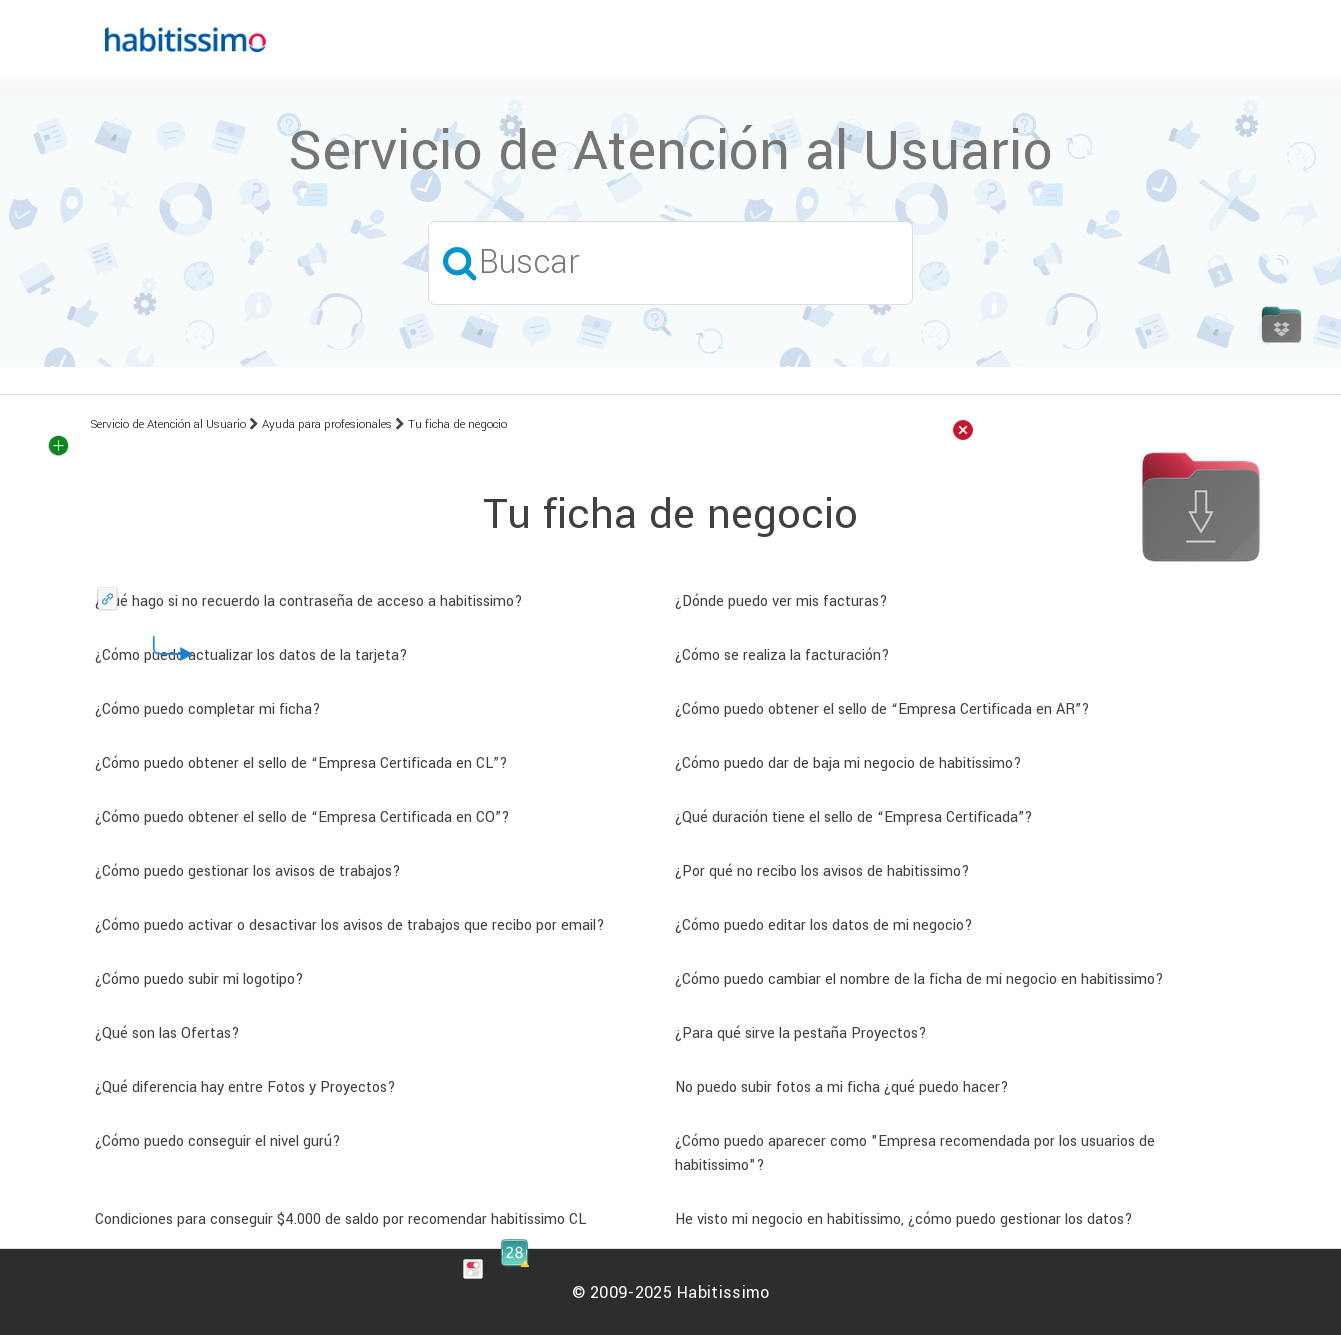  Describe the element at coordinates (58, 445) in the screenshot. I see `add a new item to a list` at that location.